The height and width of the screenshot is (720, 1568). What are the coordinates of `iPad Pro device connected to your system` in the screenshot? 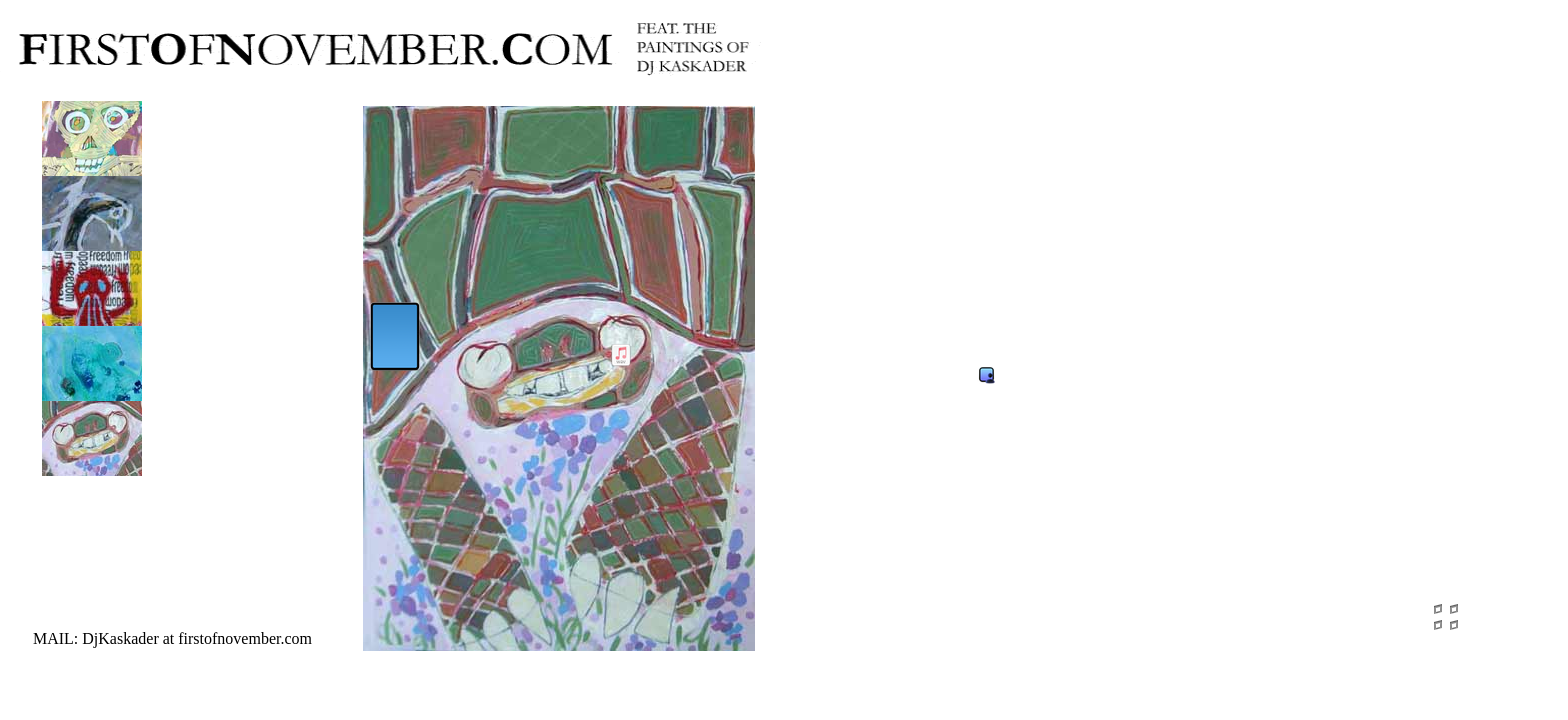 It's located at (395, 337).